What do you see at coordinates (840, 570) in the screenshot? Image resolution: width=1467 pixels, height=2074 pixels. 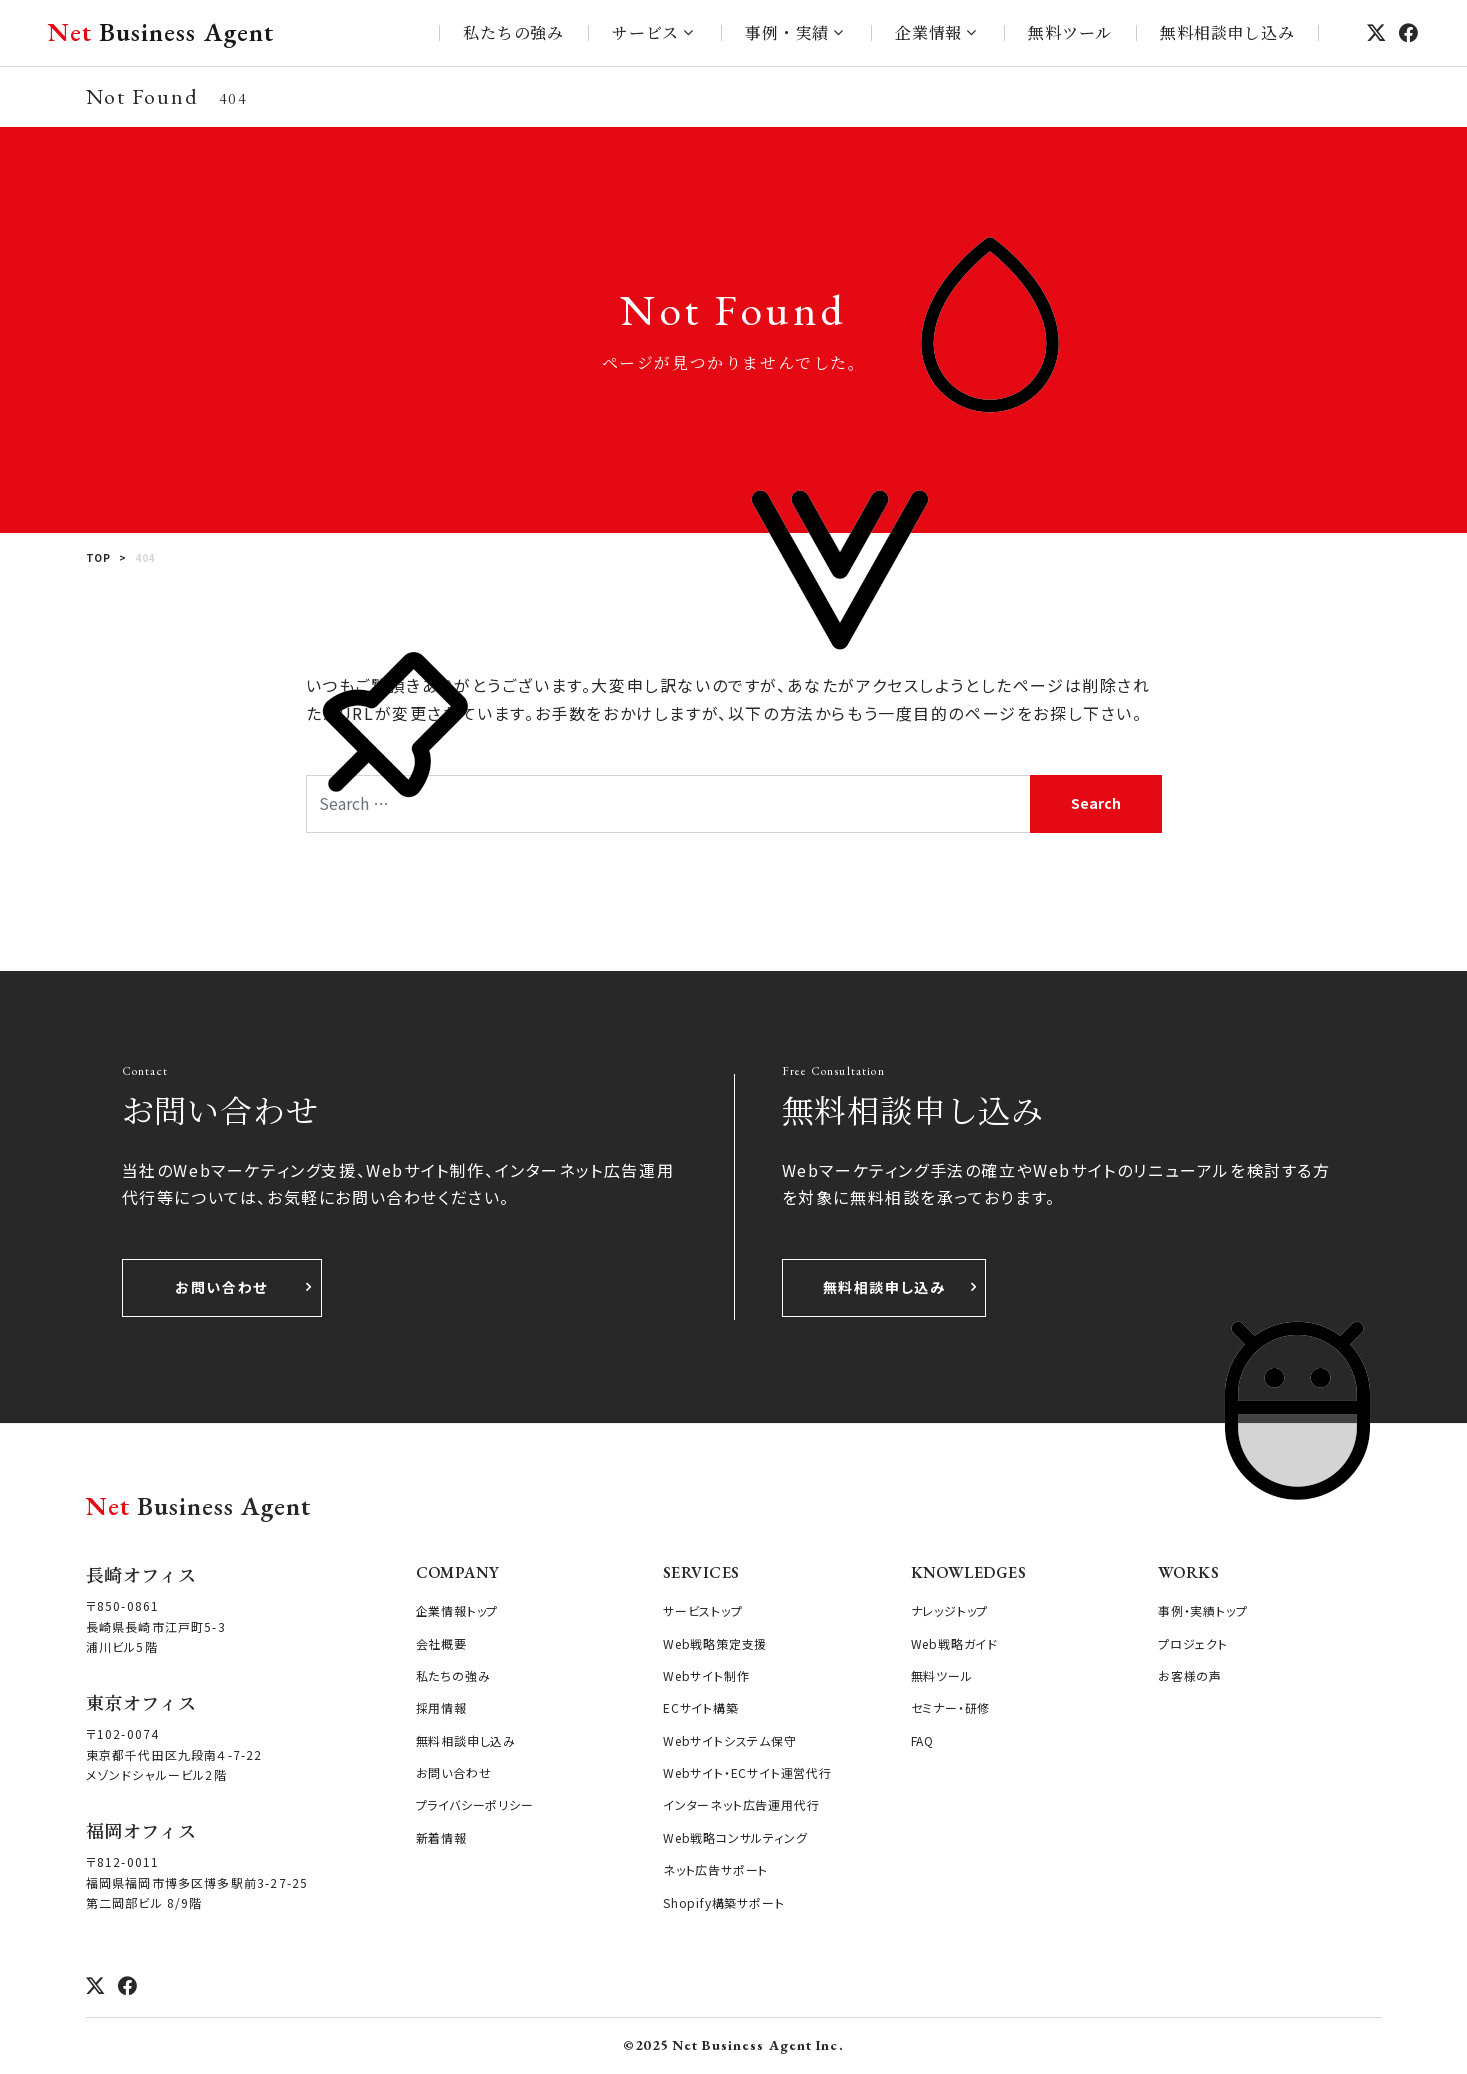 I see `Vue.js framework logo` at bounding box center [840, 570].